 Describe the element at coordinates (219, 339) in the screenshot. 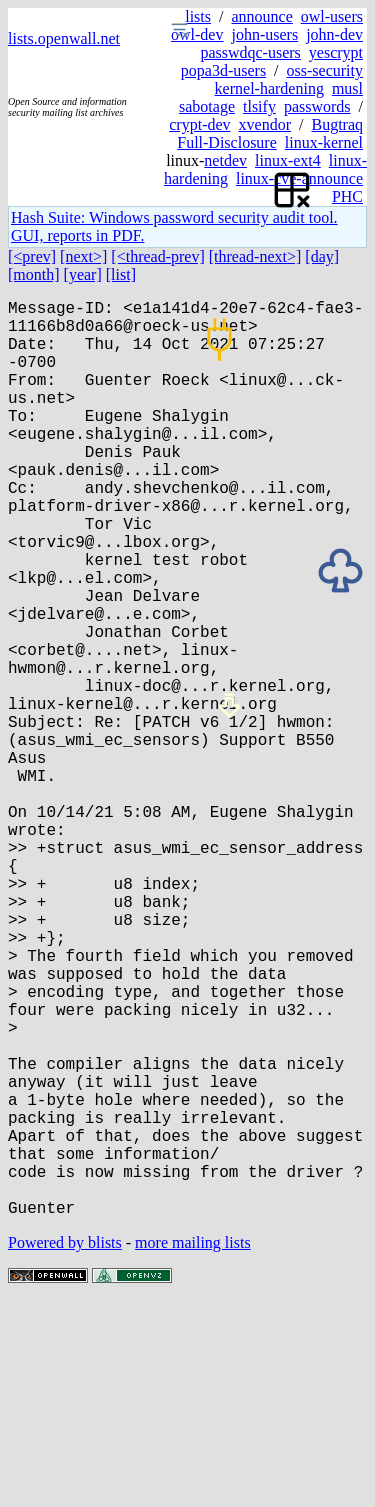

I see `connect to a power source or external device` at that location.